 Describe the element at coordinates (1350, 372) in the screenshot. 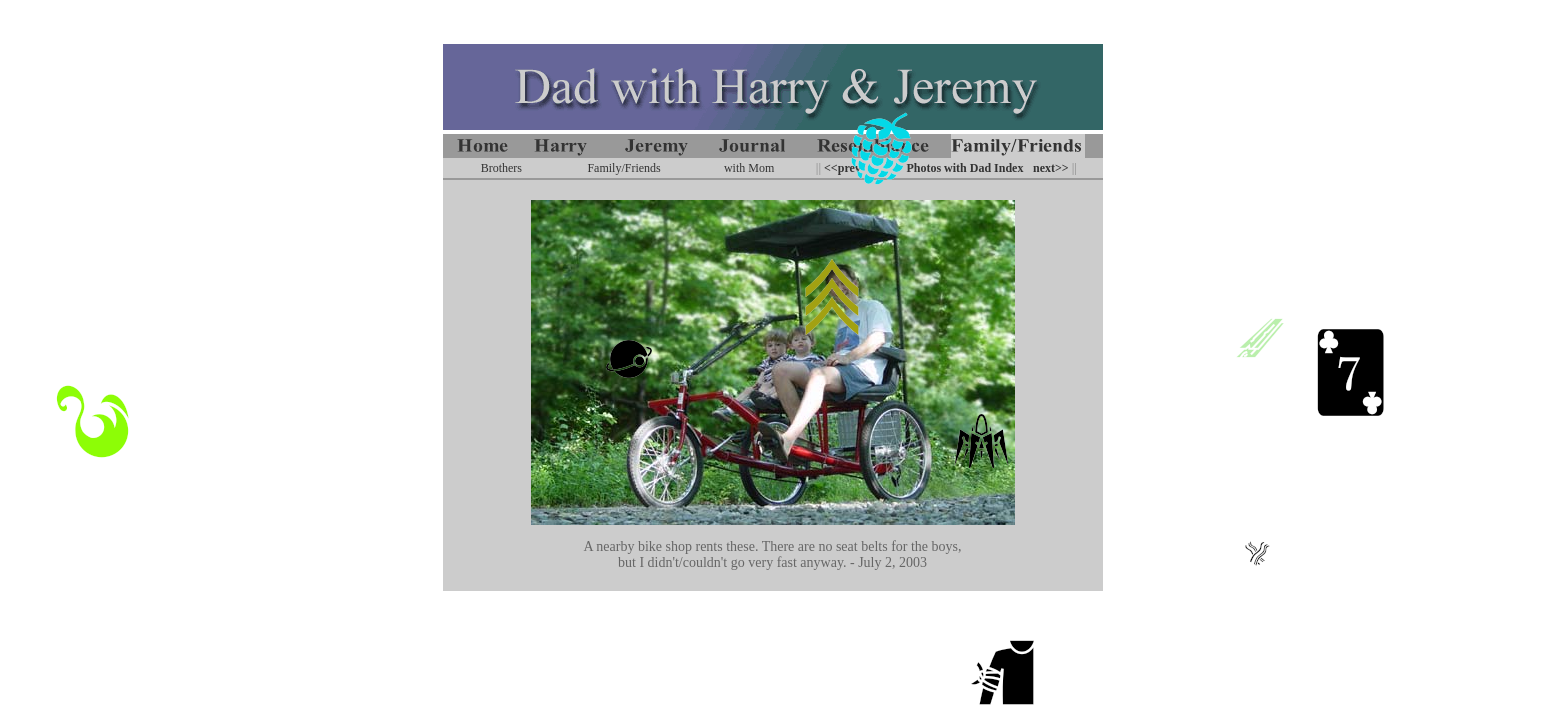

I see `seven of clubs playing card` at that location.